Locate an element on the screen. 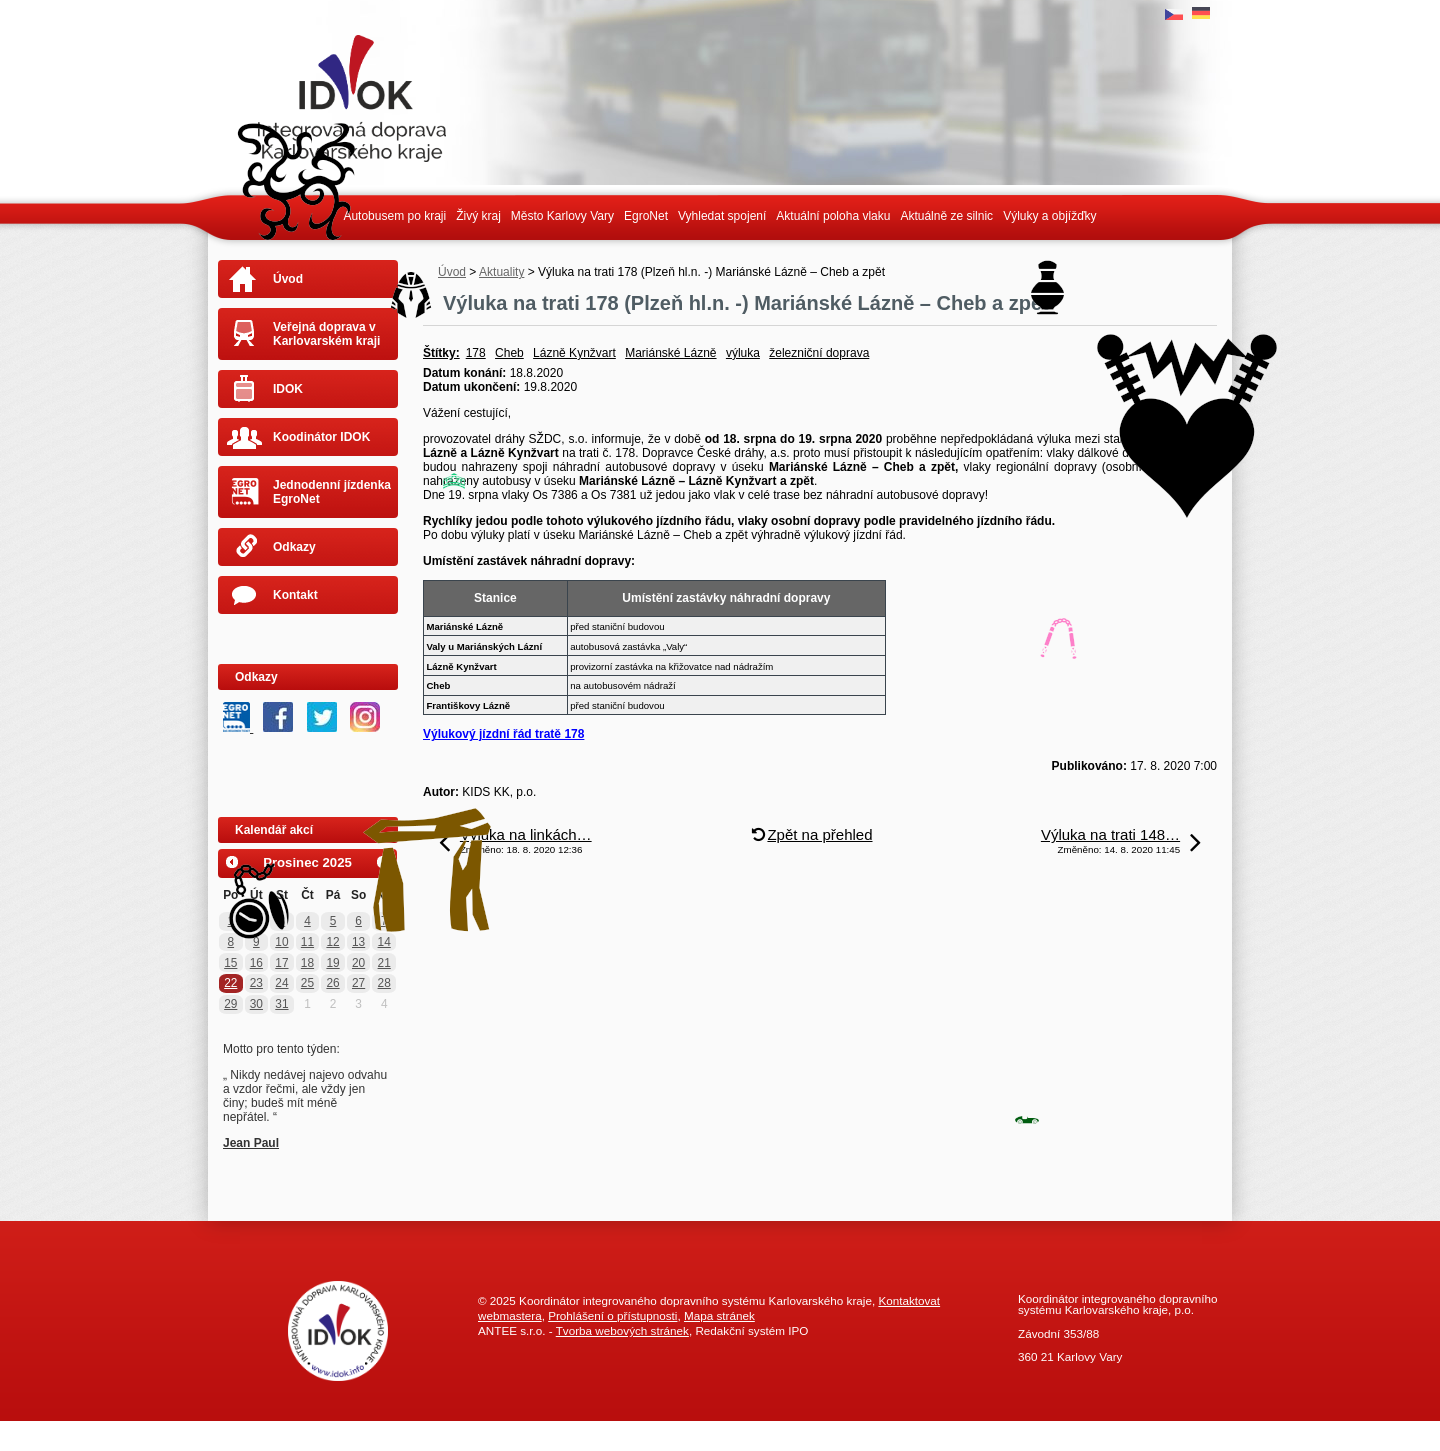 This screenshot has width=1440, height=1451. decorative vine or plant element for fantasy game UI is located at coordinates (296, 181).